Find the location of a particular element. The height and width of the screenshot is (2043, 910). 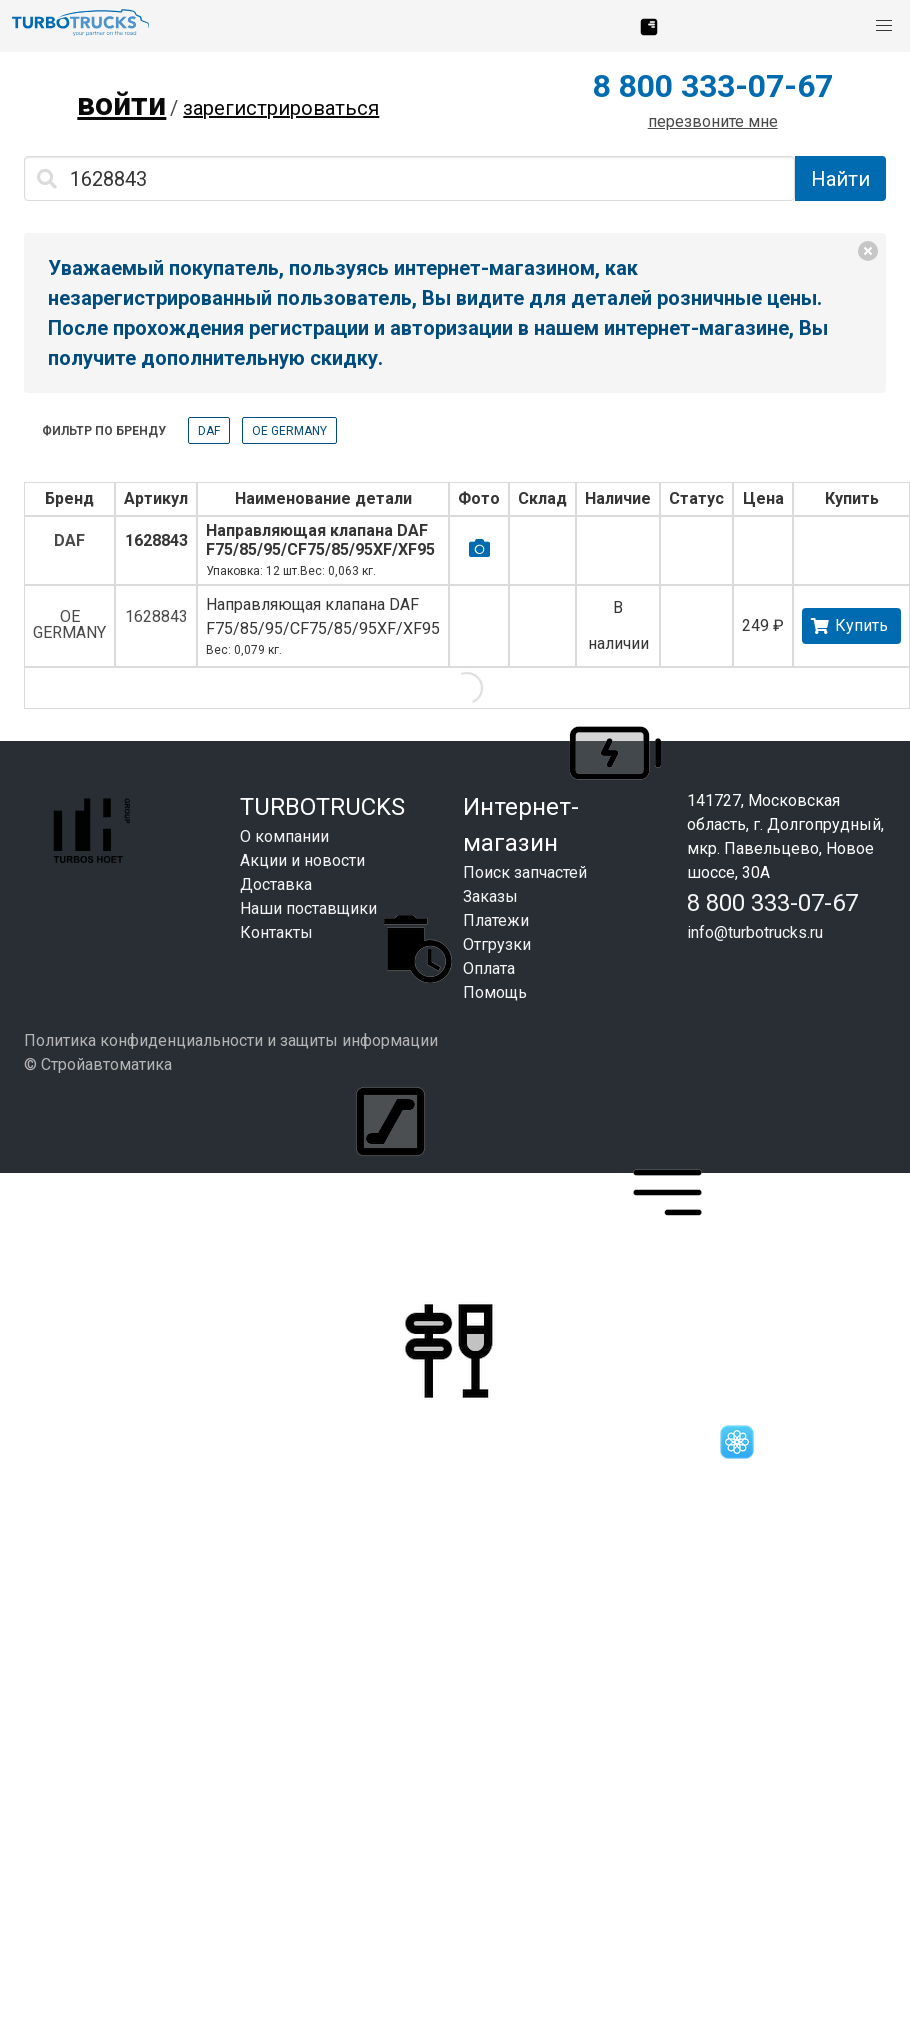

open graphics or design applications is located at coordinates (737, 1442).